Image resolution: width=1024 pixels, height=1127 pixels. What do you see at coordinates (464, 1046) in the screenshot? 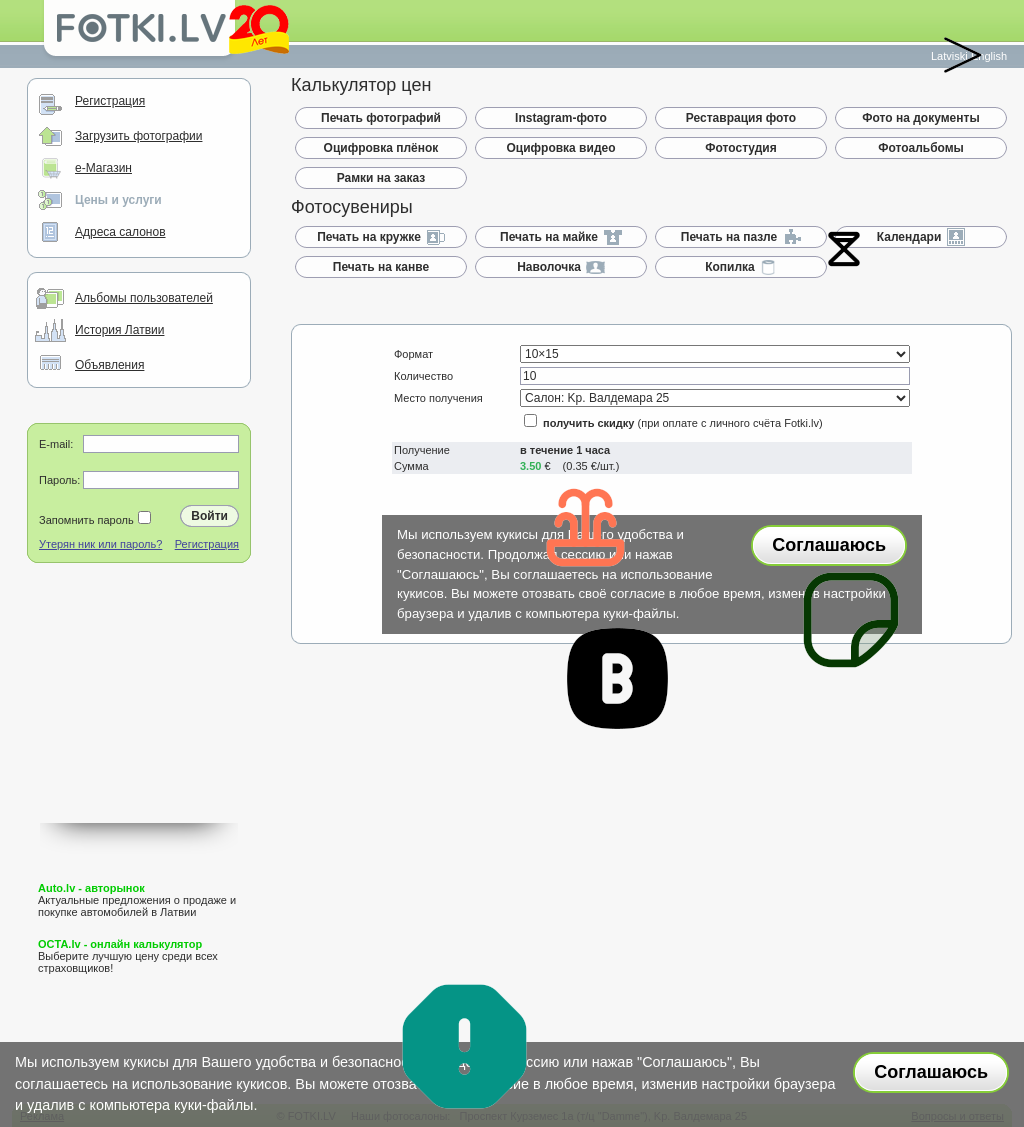
I see `indicates a critical error or warning` at bounding box center [464, 1046].